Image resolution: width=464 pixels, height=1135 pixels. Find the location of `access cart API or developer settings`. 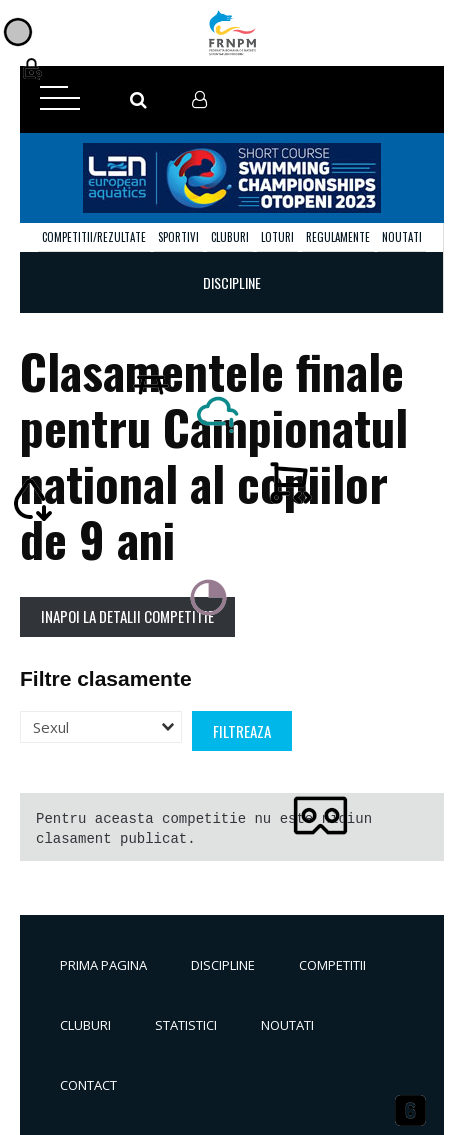

access cart API or developer settings is located at coordinates (289, 483).